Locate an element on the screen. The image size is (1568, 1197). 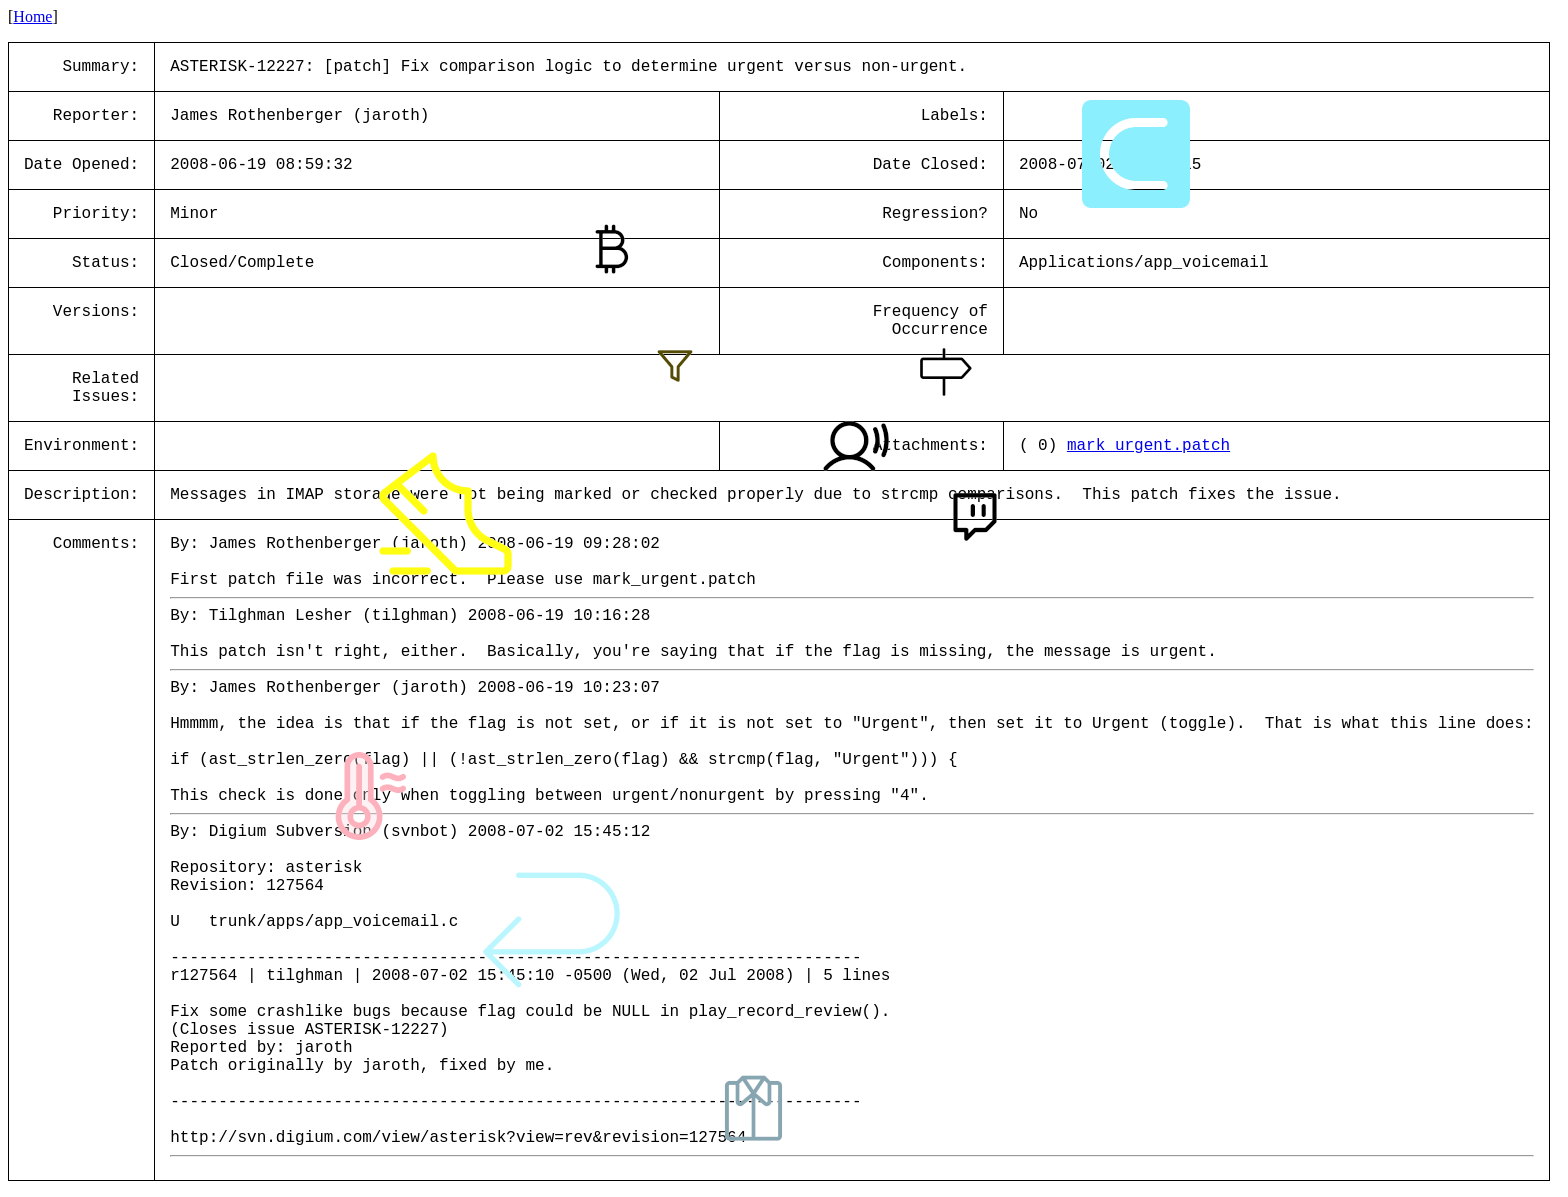
filter or sort content is located at coordinates (675, 366).